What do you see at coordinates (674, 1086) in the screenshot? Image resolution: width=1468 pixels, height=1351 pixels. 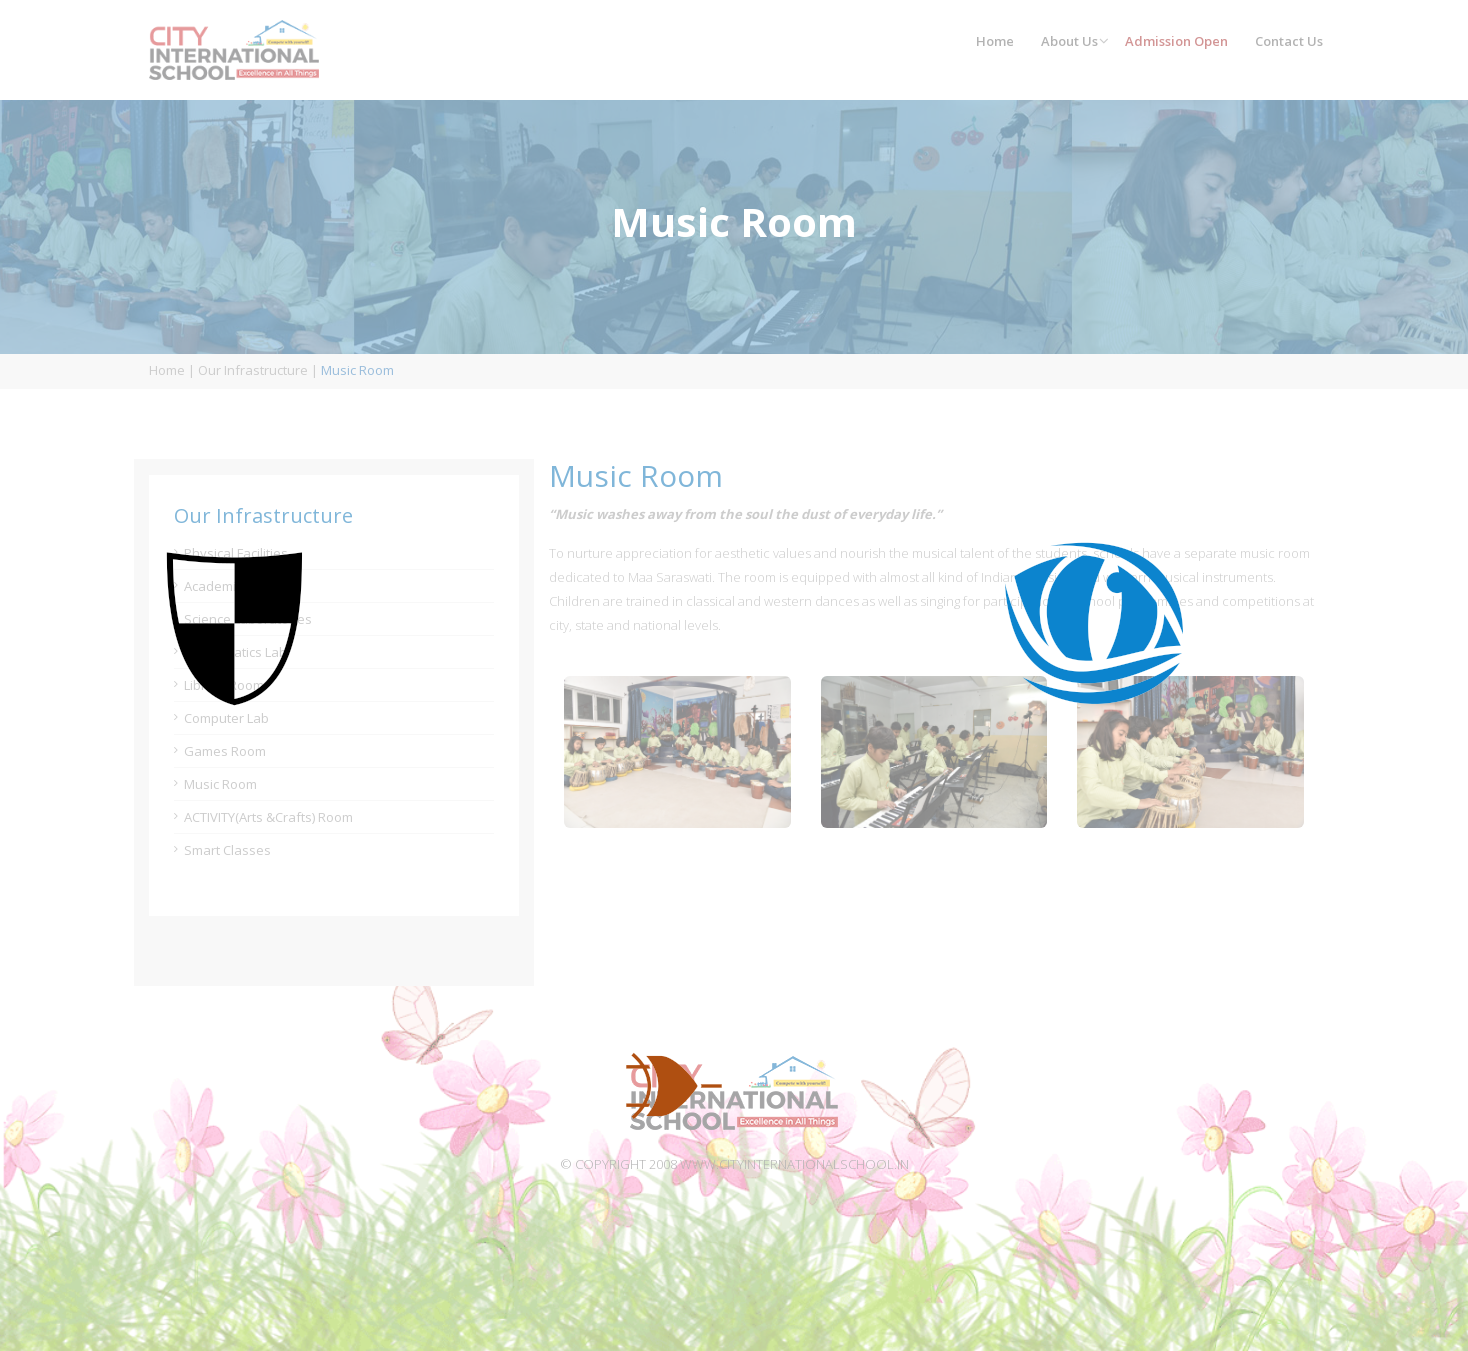 I see `represents an XOR logic gate in a circuit diagram` at bounding box center [674, 1086].